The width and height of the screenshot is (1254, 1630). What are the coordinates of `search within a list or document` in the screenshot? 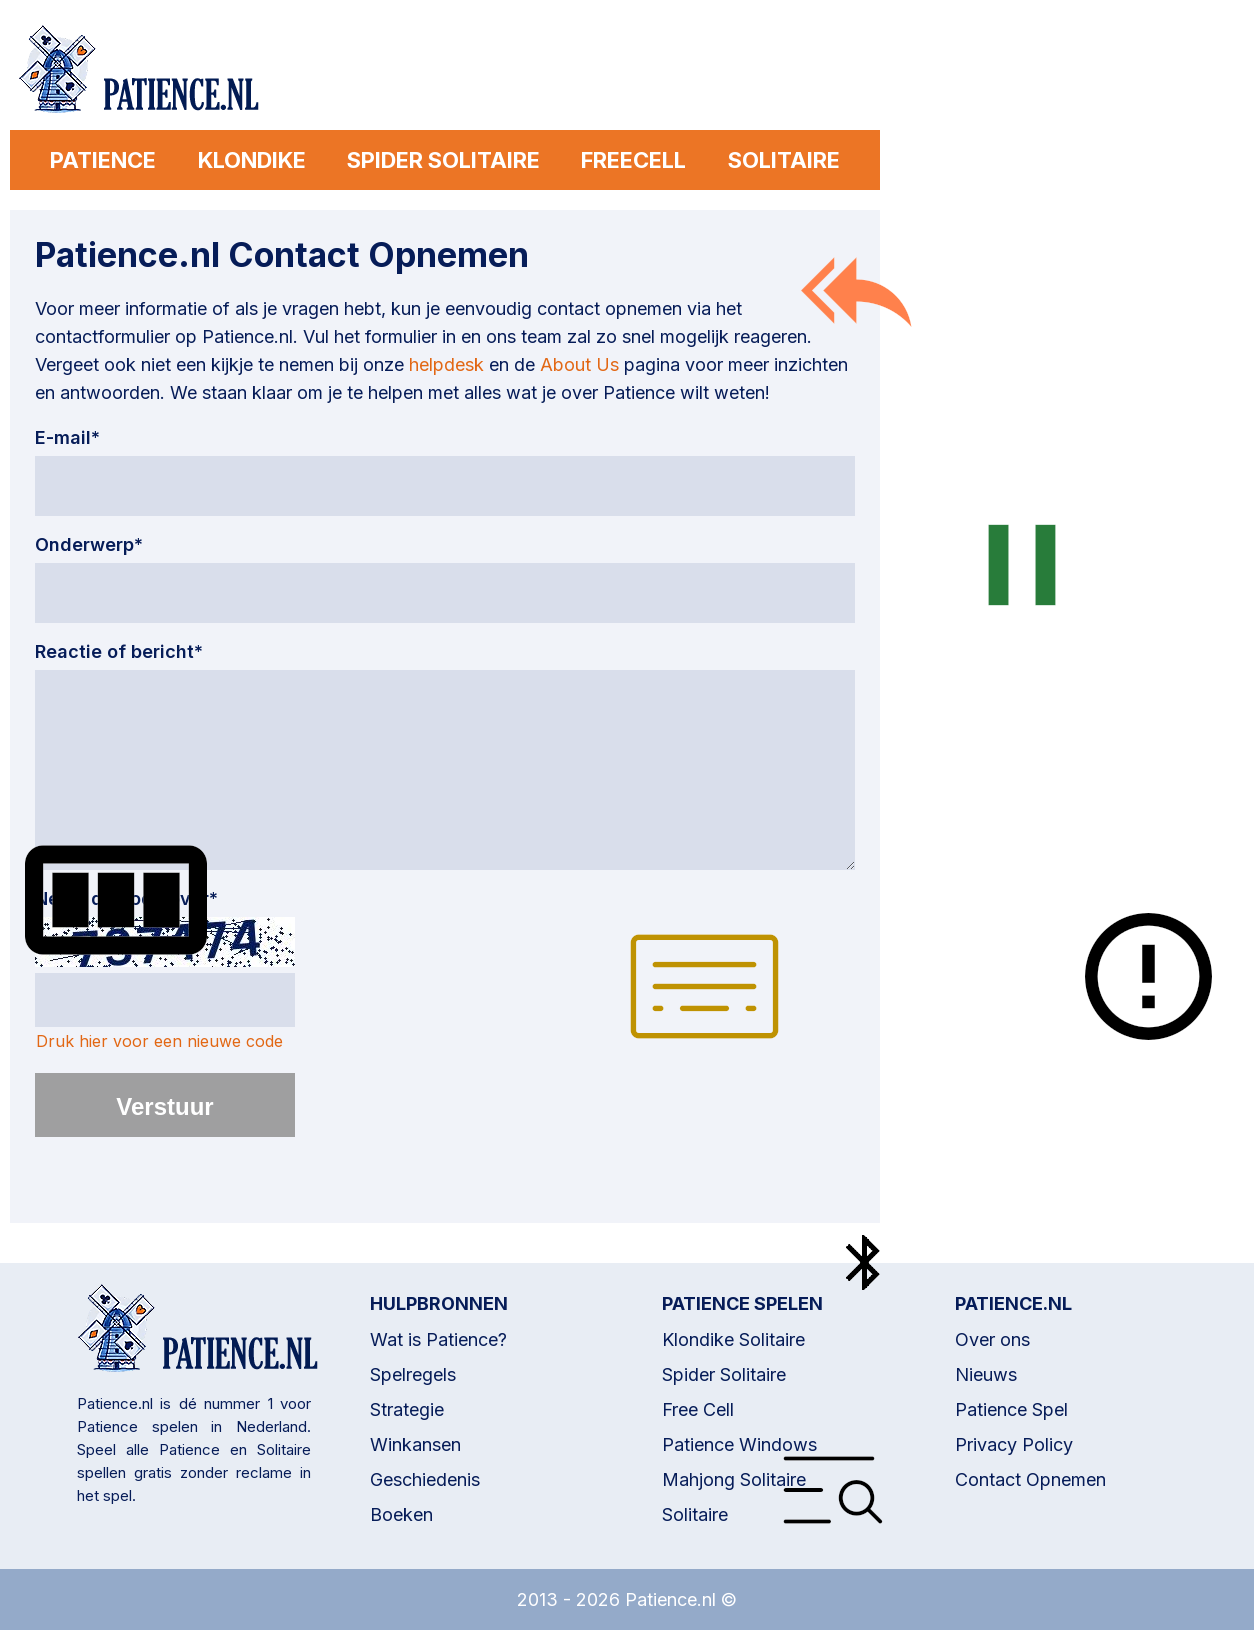 It's located at (829, 1490).